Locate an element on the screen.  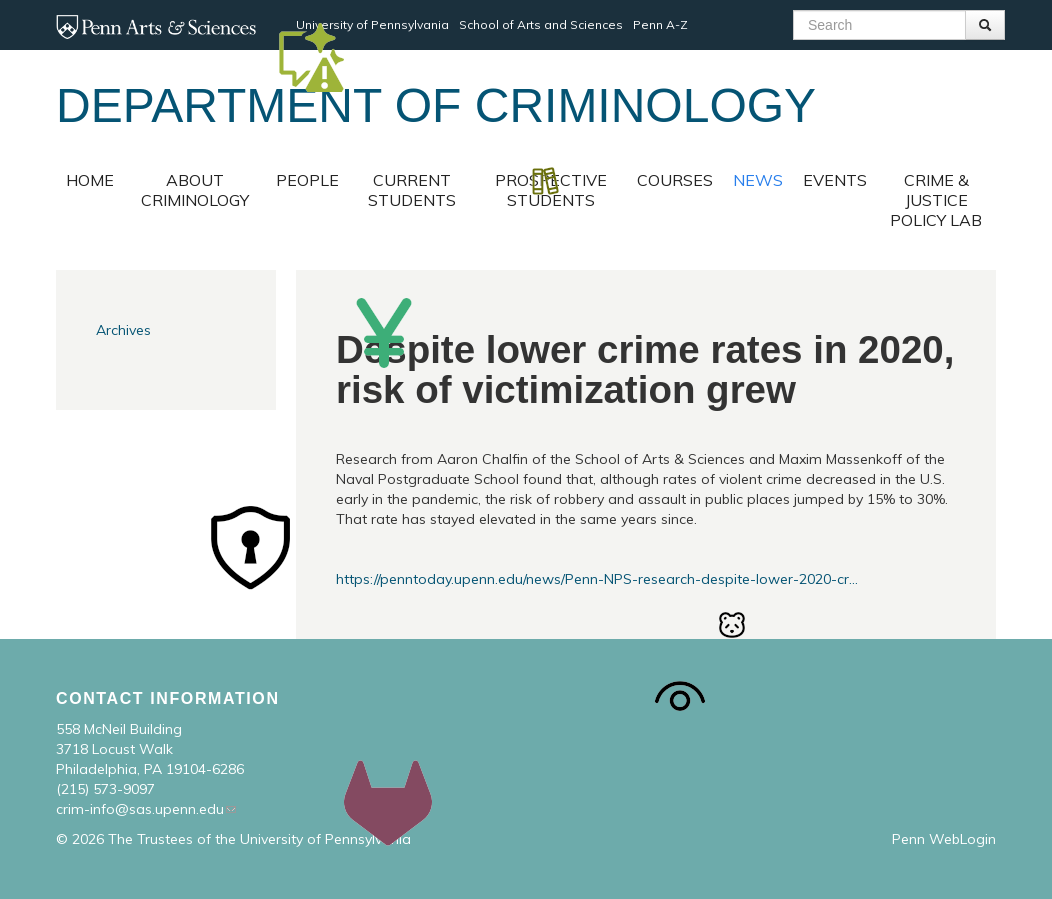
access your library or book collection is located at coordinates (544, 181).